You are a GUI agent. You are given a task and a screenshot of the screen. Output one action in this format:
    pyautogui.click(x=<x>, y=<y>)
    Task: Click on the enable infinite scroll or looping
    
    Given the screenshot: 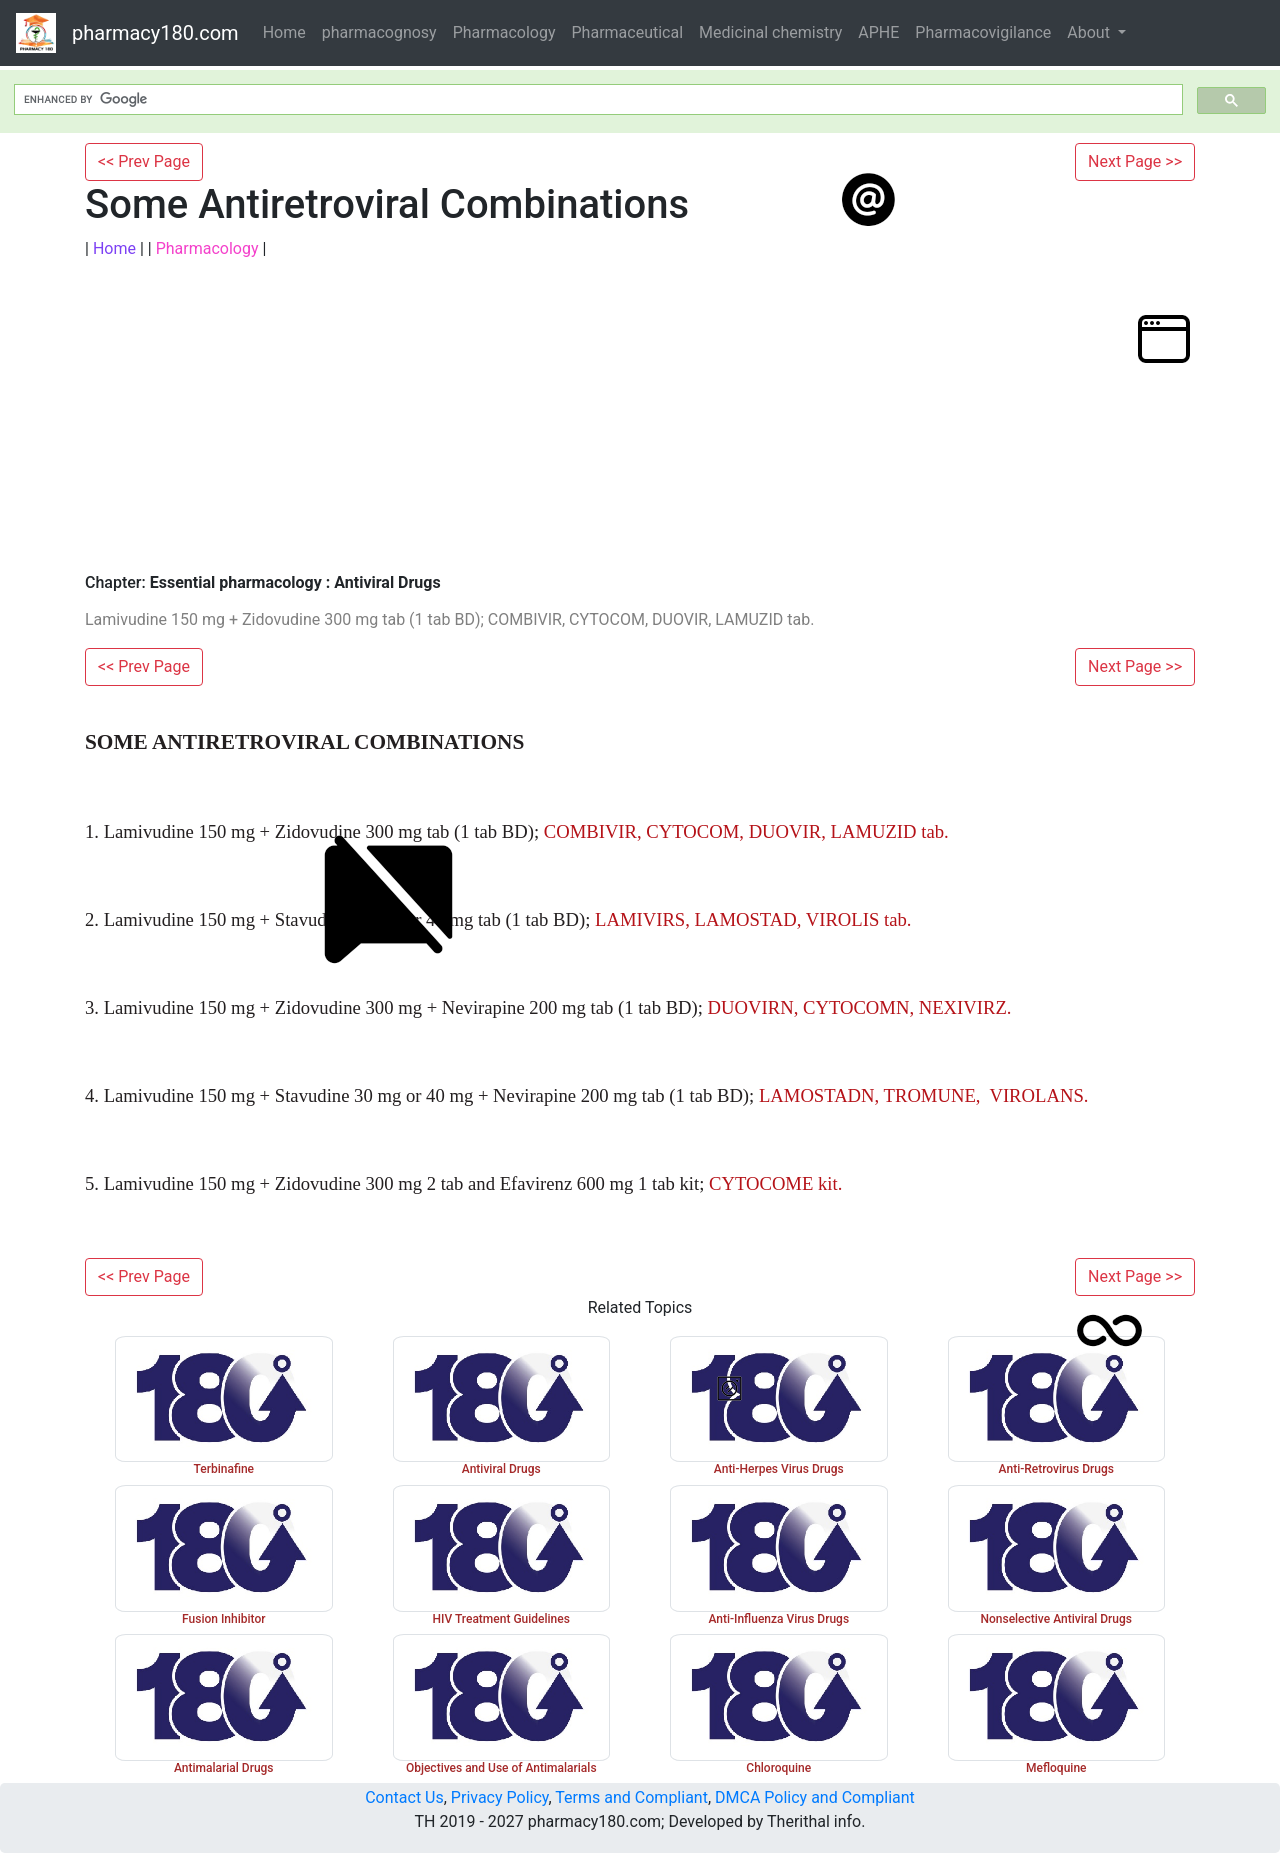 What is the action you would take?
    pyautogui.click(x=1109, y=1330)
    